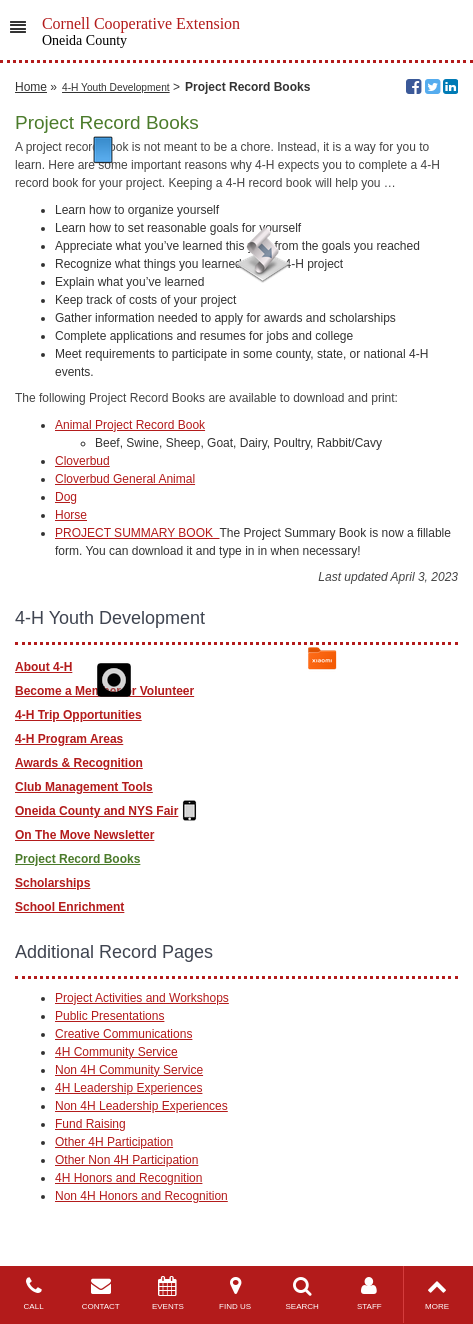  What do you see at coordinates (103, 150) in the screenshot?
I see `iPad Pro device connected to your system` at bounding box center [103, 150].